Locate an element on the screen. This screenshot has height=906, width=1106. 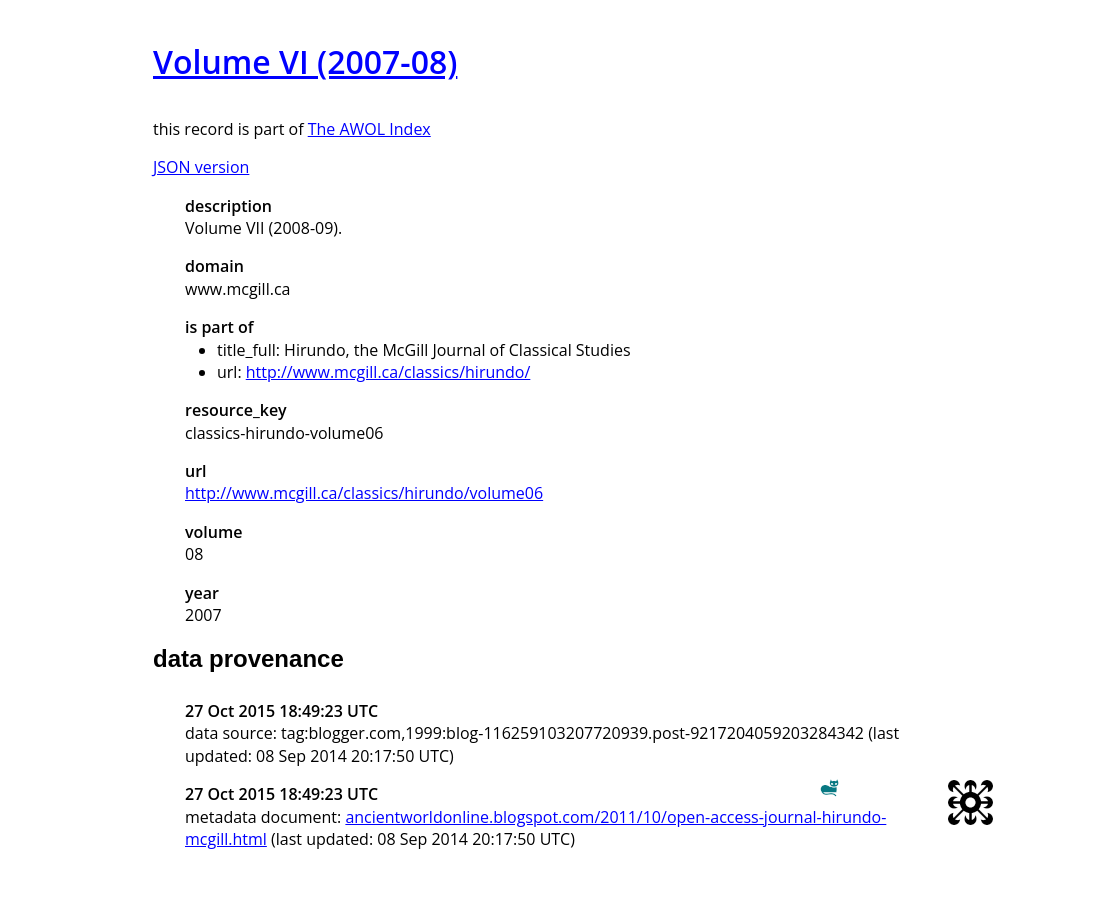
expand or distribute content in all directions is located at coordinates (970, 802).